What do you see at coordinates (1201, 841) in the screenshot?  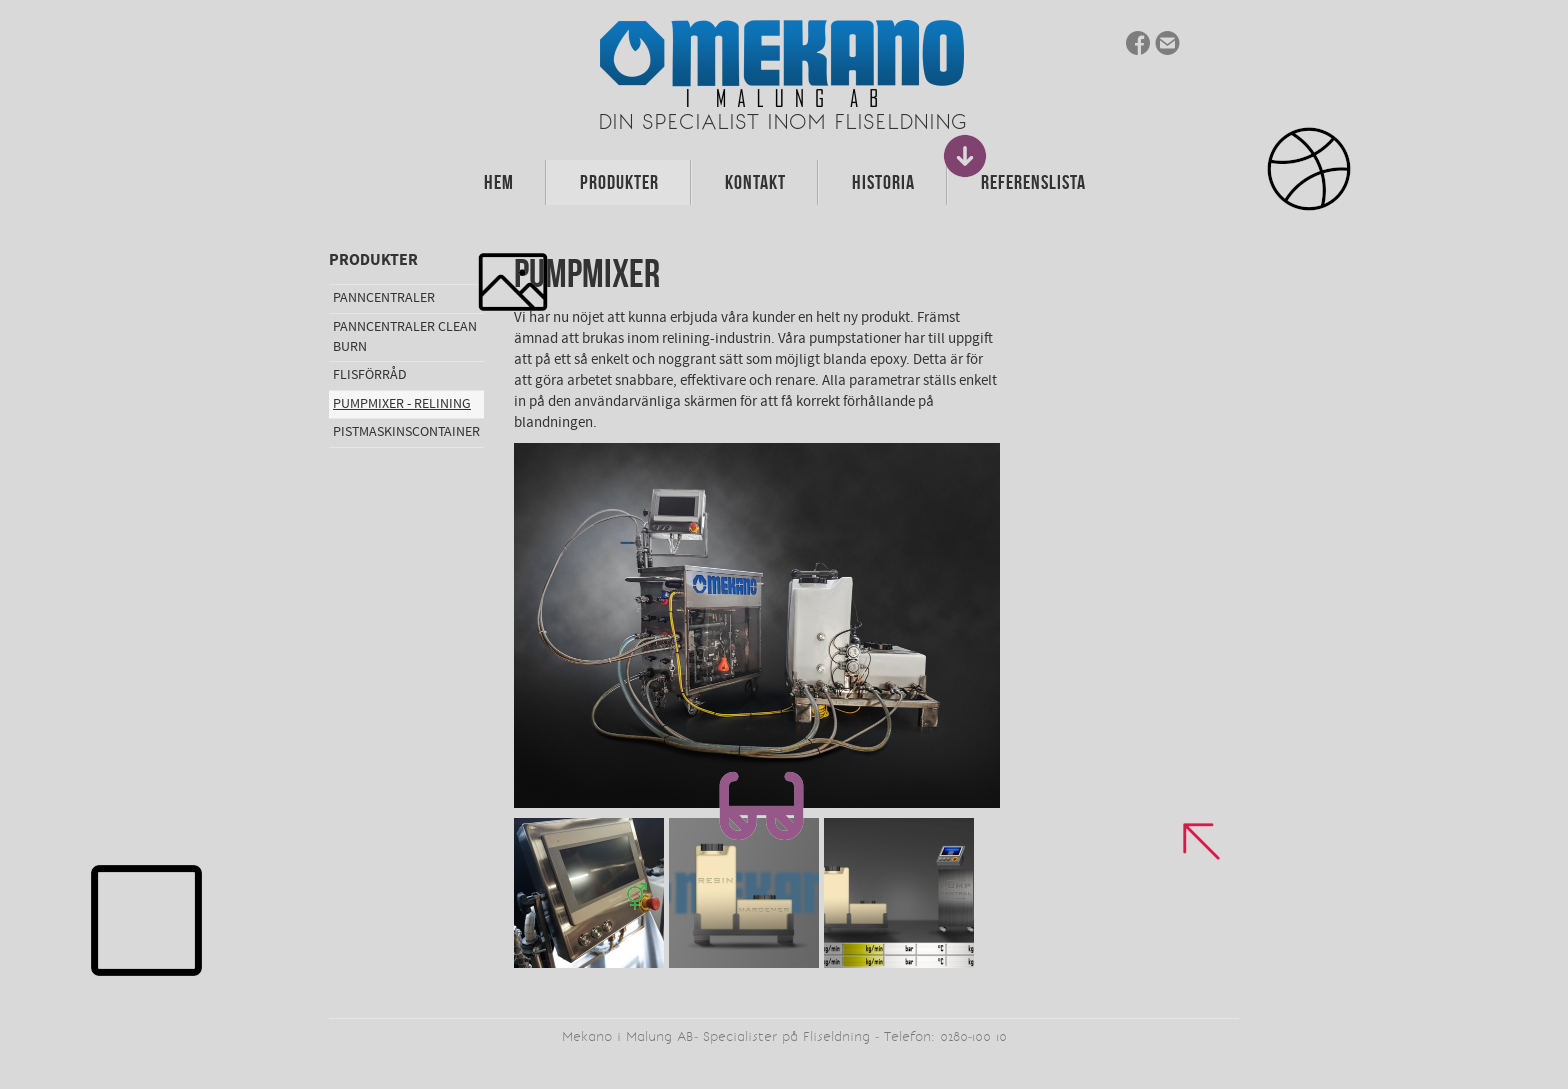 I see `navigate back or return to previous screen` at bounding box center [1201, 841].